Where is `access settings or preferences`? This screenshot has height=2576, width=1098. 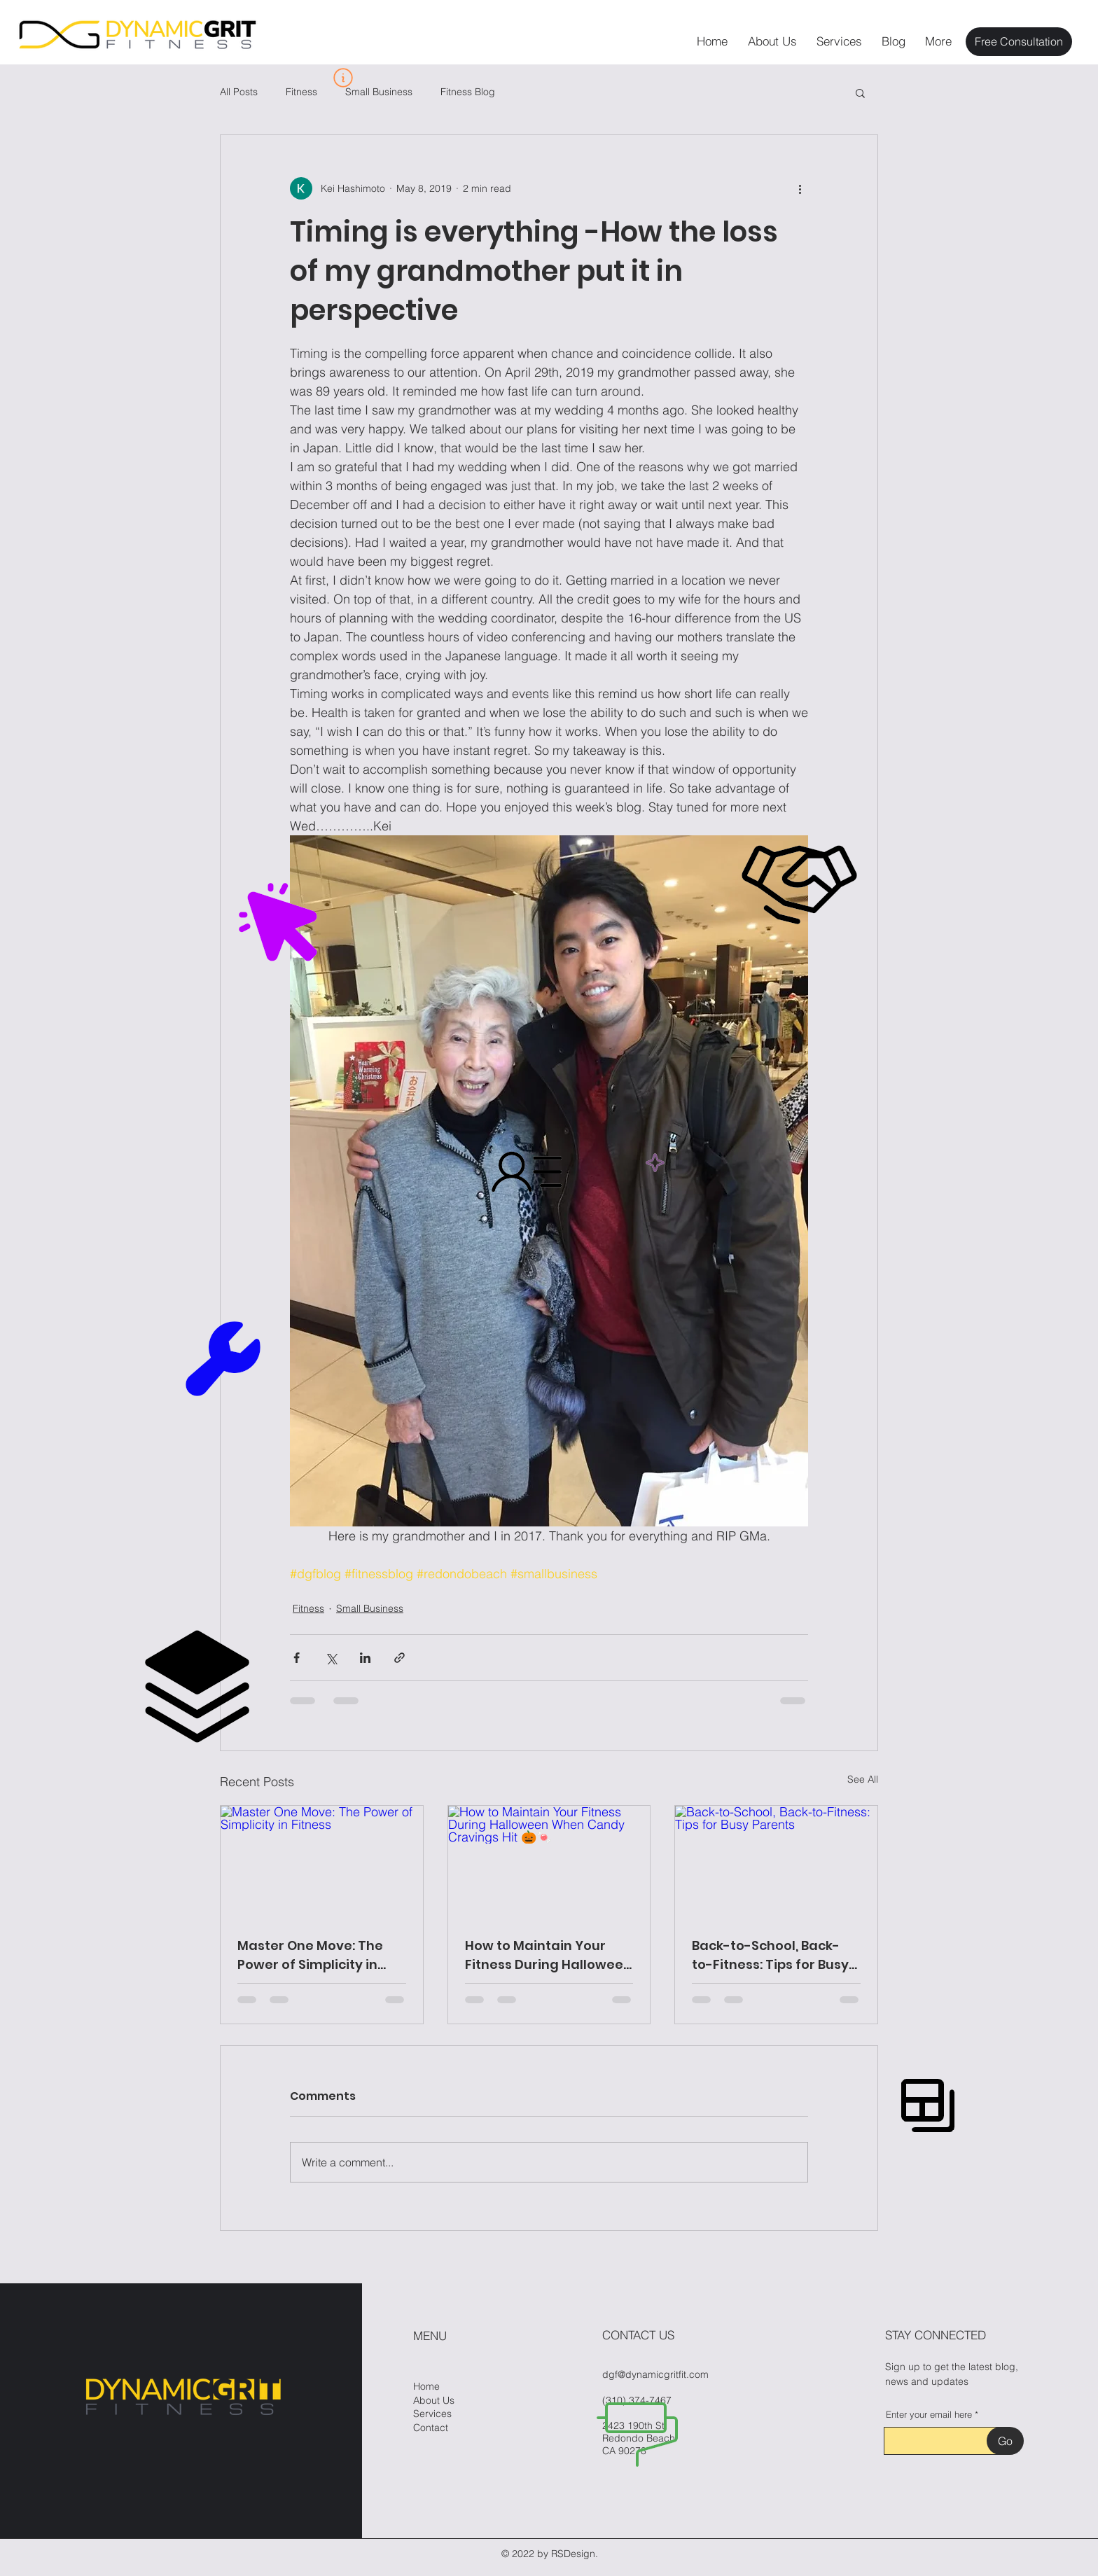
access settings or preferences is located at coordinates (223, 1358).